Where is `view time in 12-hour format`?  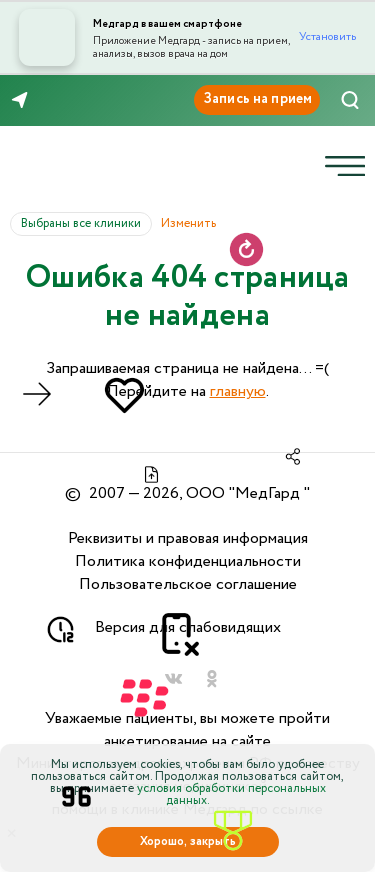
view time in 12-hour format is located at coordinates (60, 629).